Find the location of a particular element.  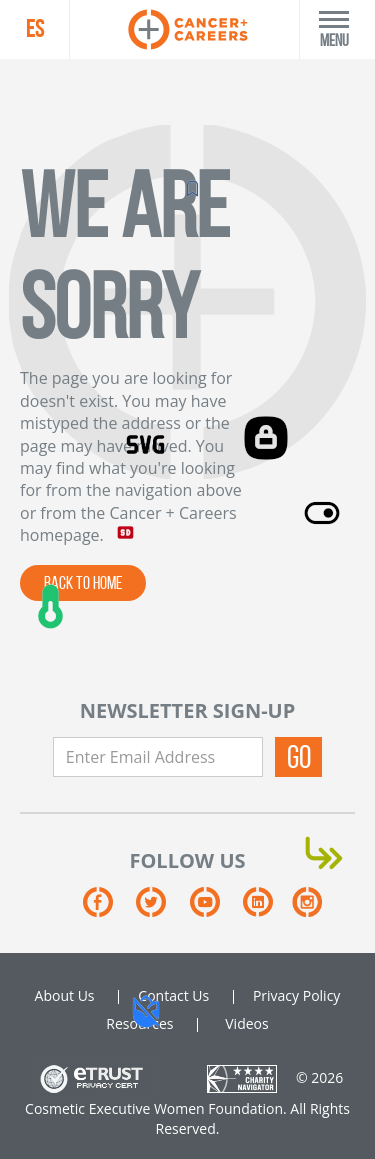

forward or redirect content multiple times is located at coordinates (325, 854).